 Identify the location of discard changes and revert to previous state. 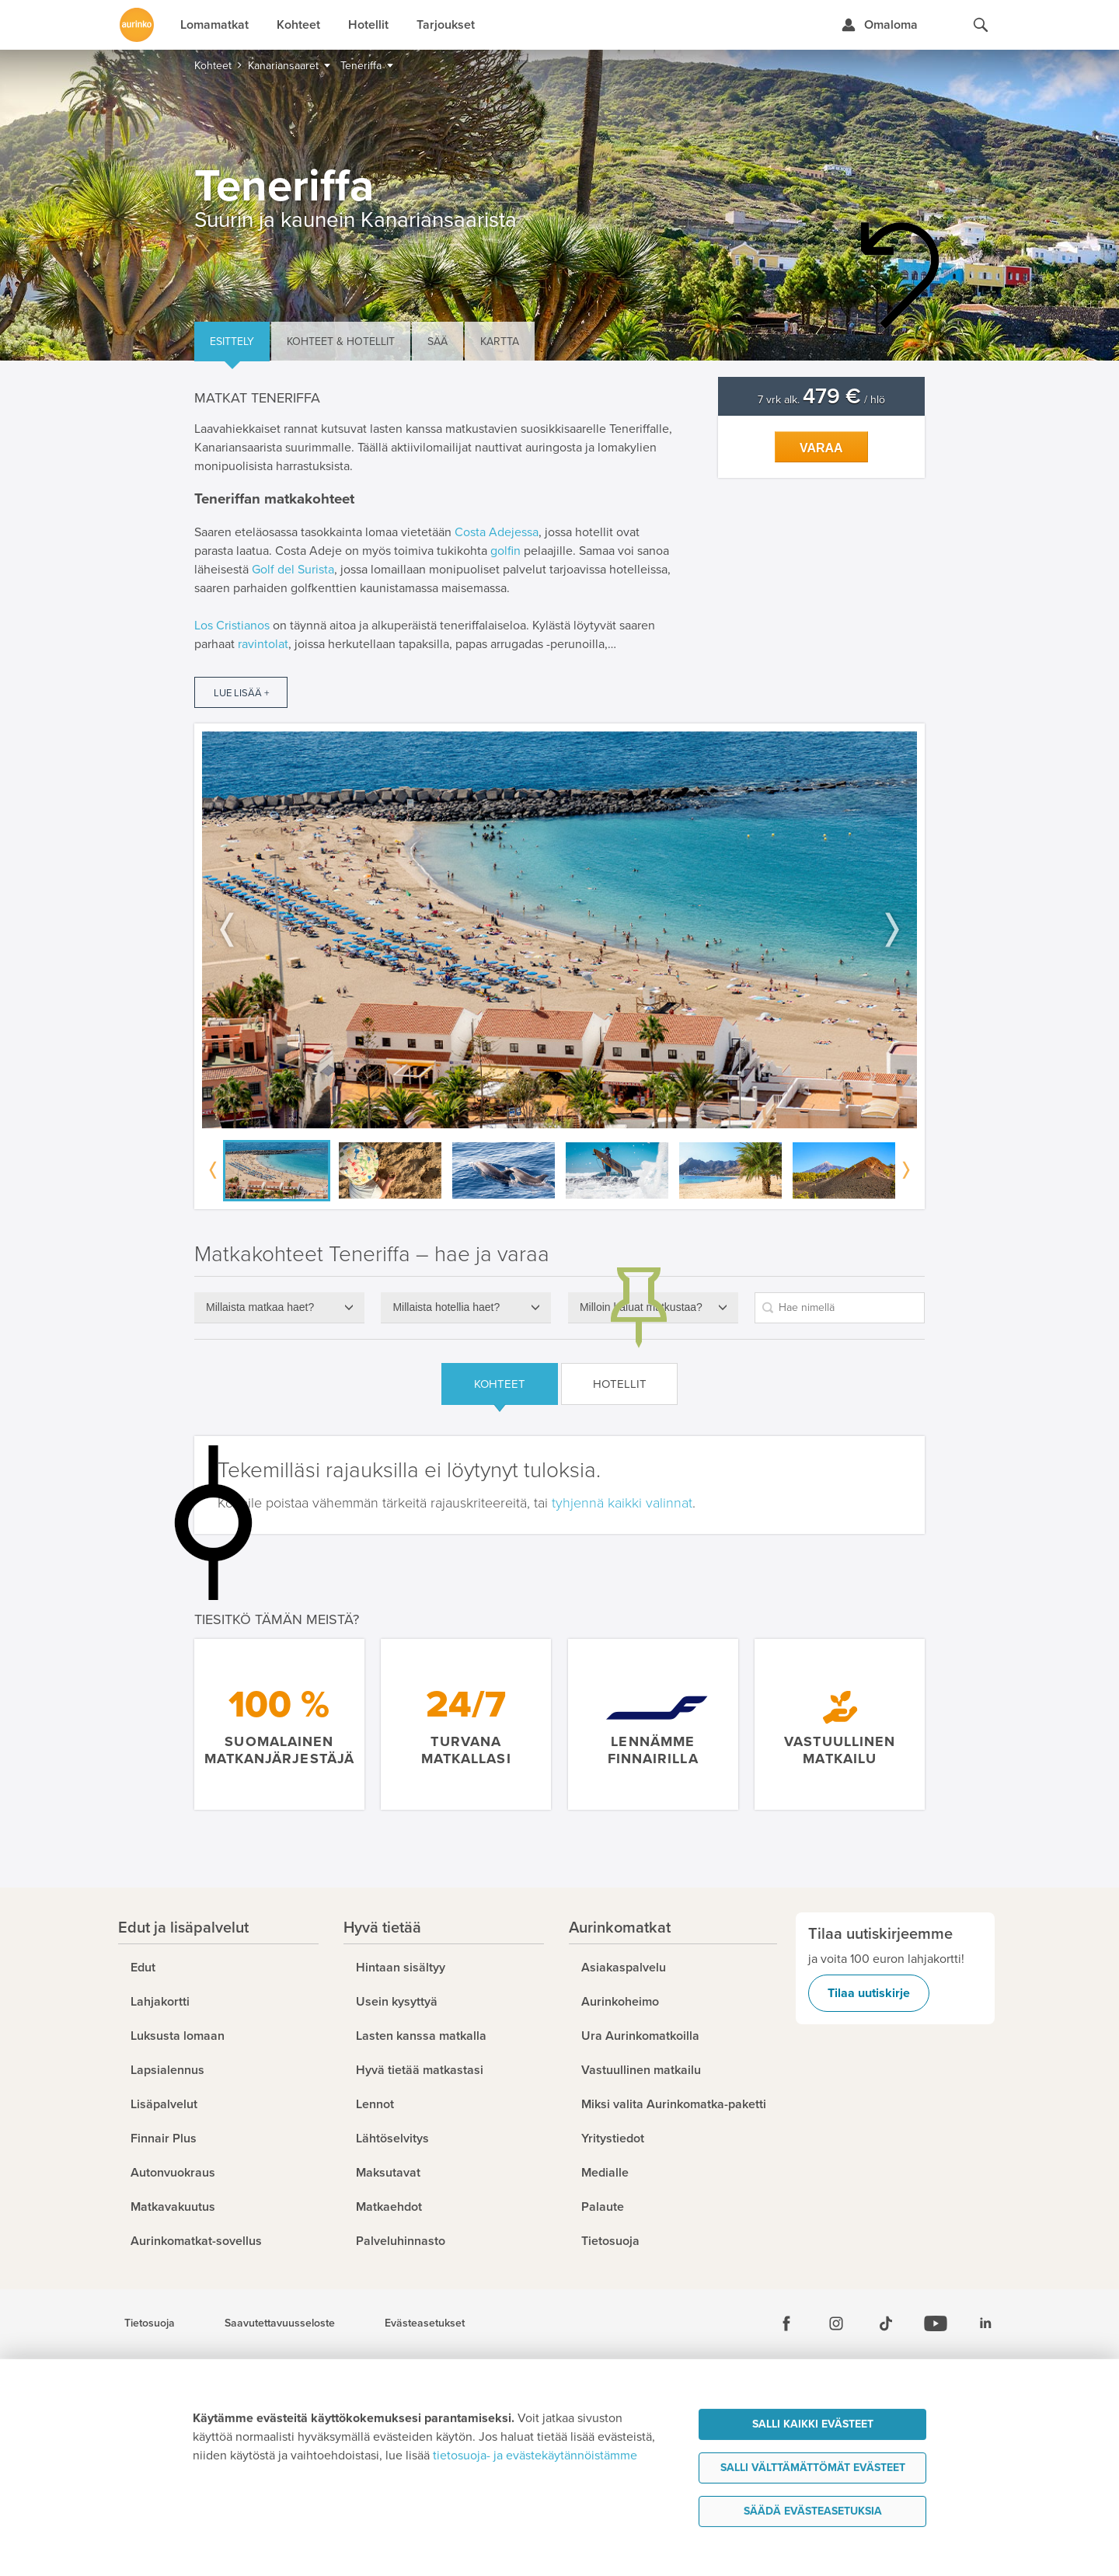
(898, 271).